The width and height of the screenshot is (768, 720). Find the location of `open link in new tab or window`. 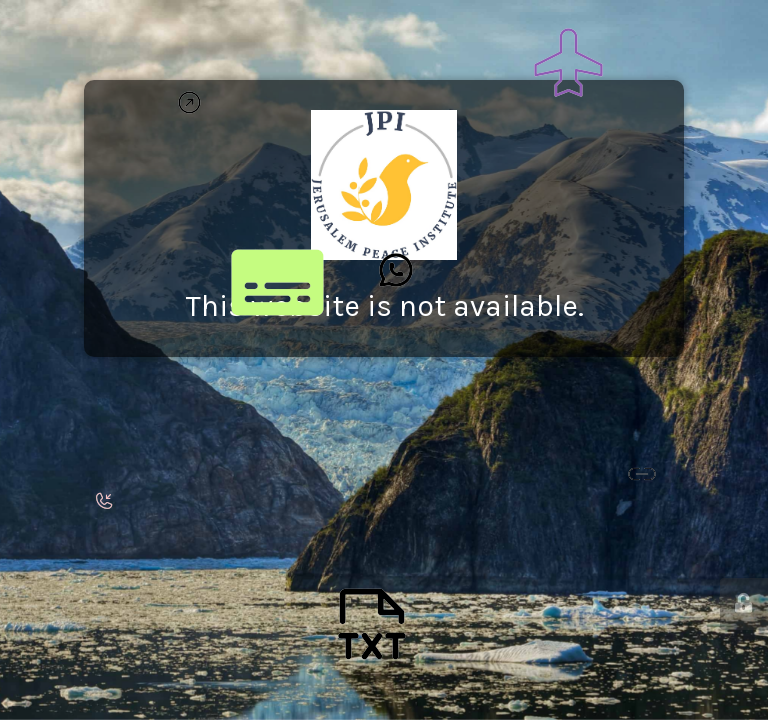

open link in new tab or window is located at coordinates (189, 102).